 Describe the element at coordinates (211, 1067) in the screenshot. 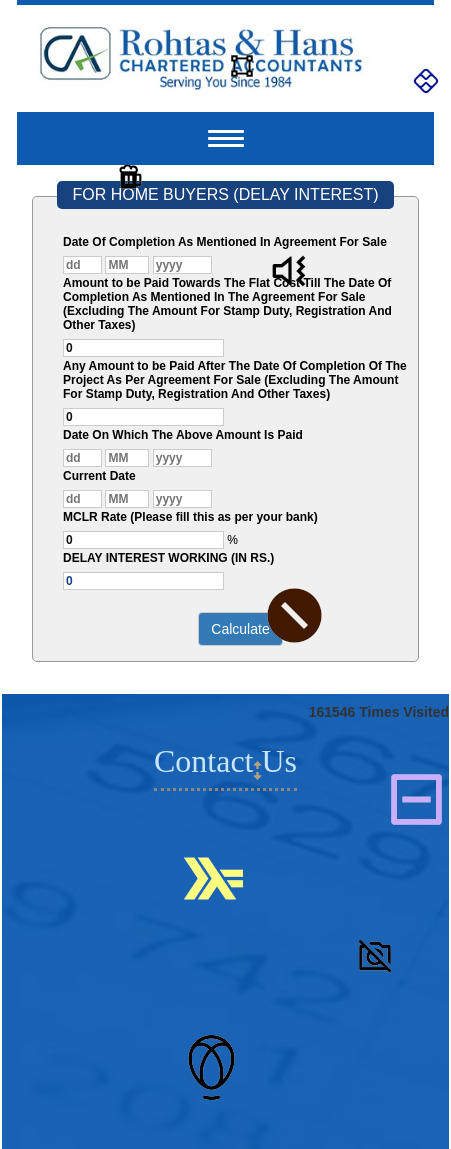

I see `open the Uphold app` at that location.